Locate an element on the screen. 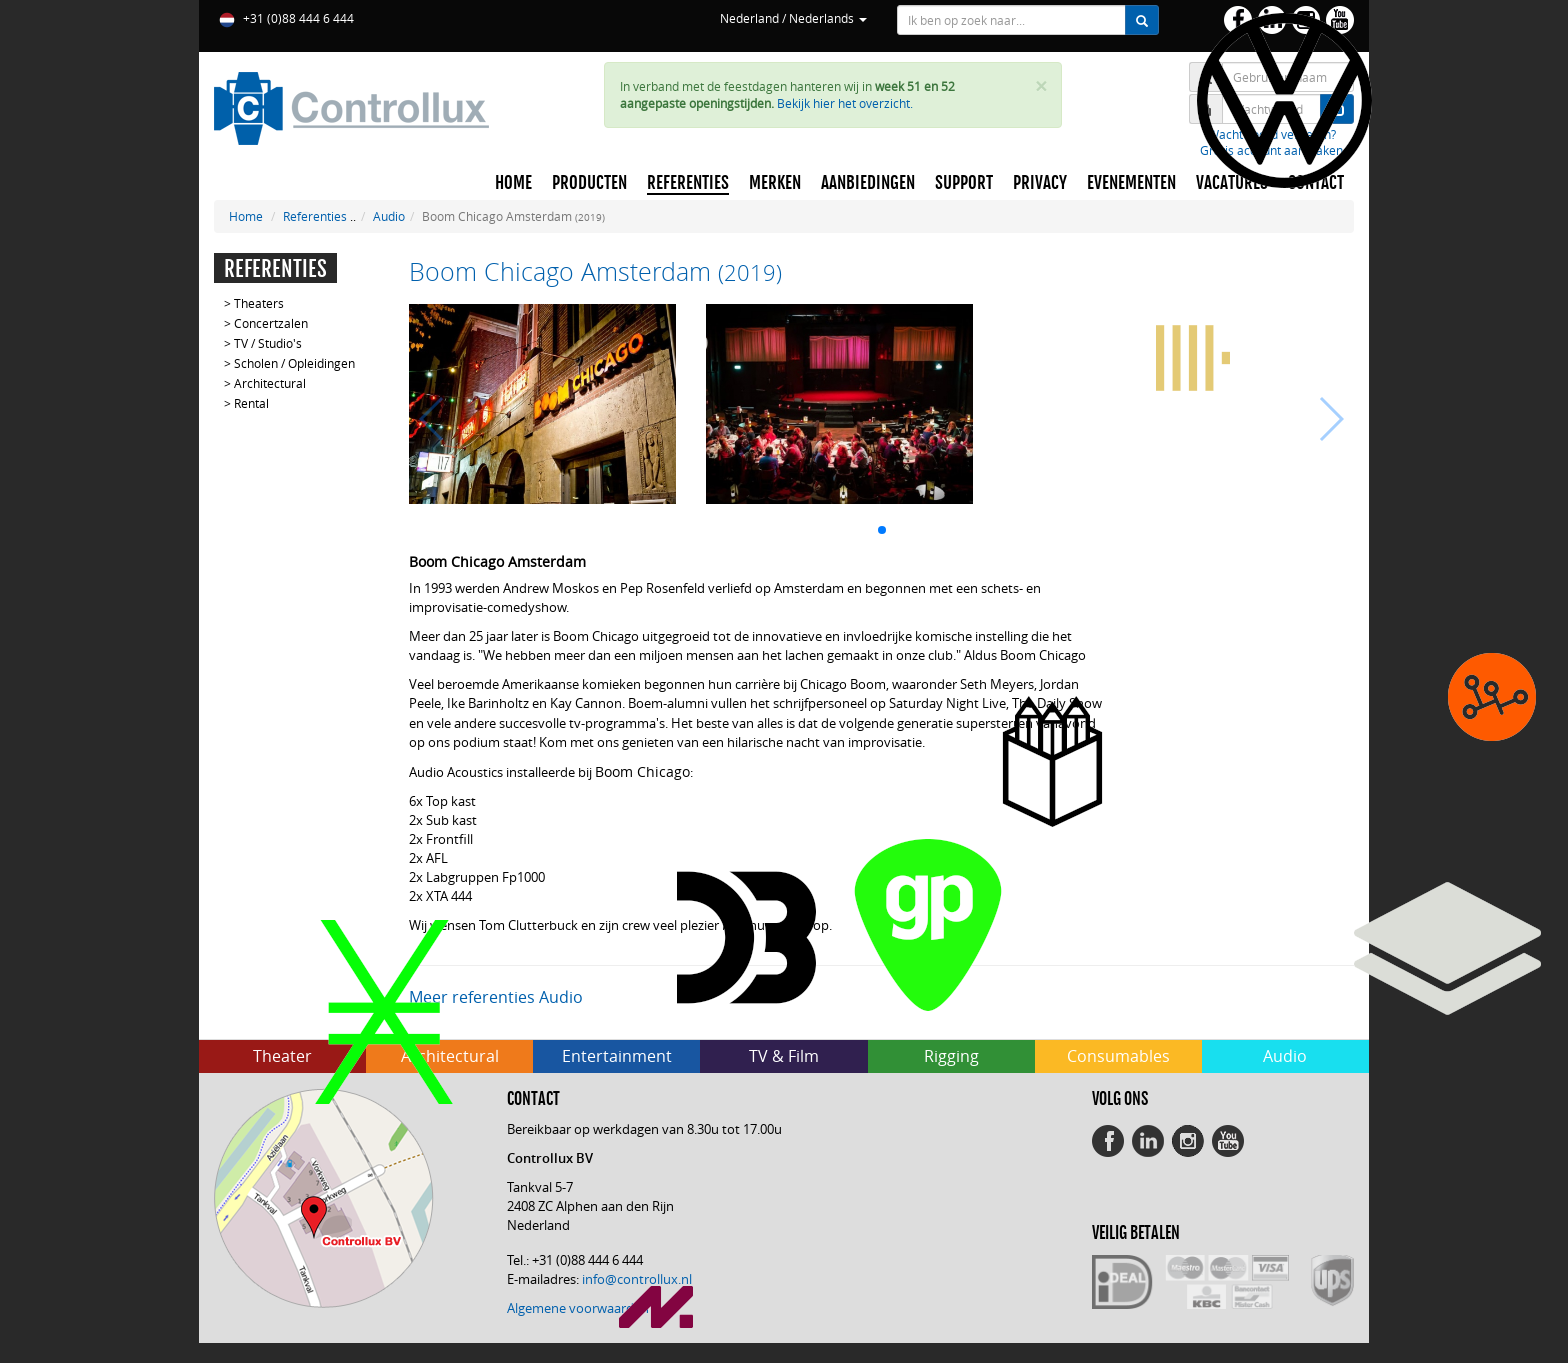 The height and width of the screenshot is (1363, 1568). nano cryptocurrency logo is located at coordinates (384, 1012).